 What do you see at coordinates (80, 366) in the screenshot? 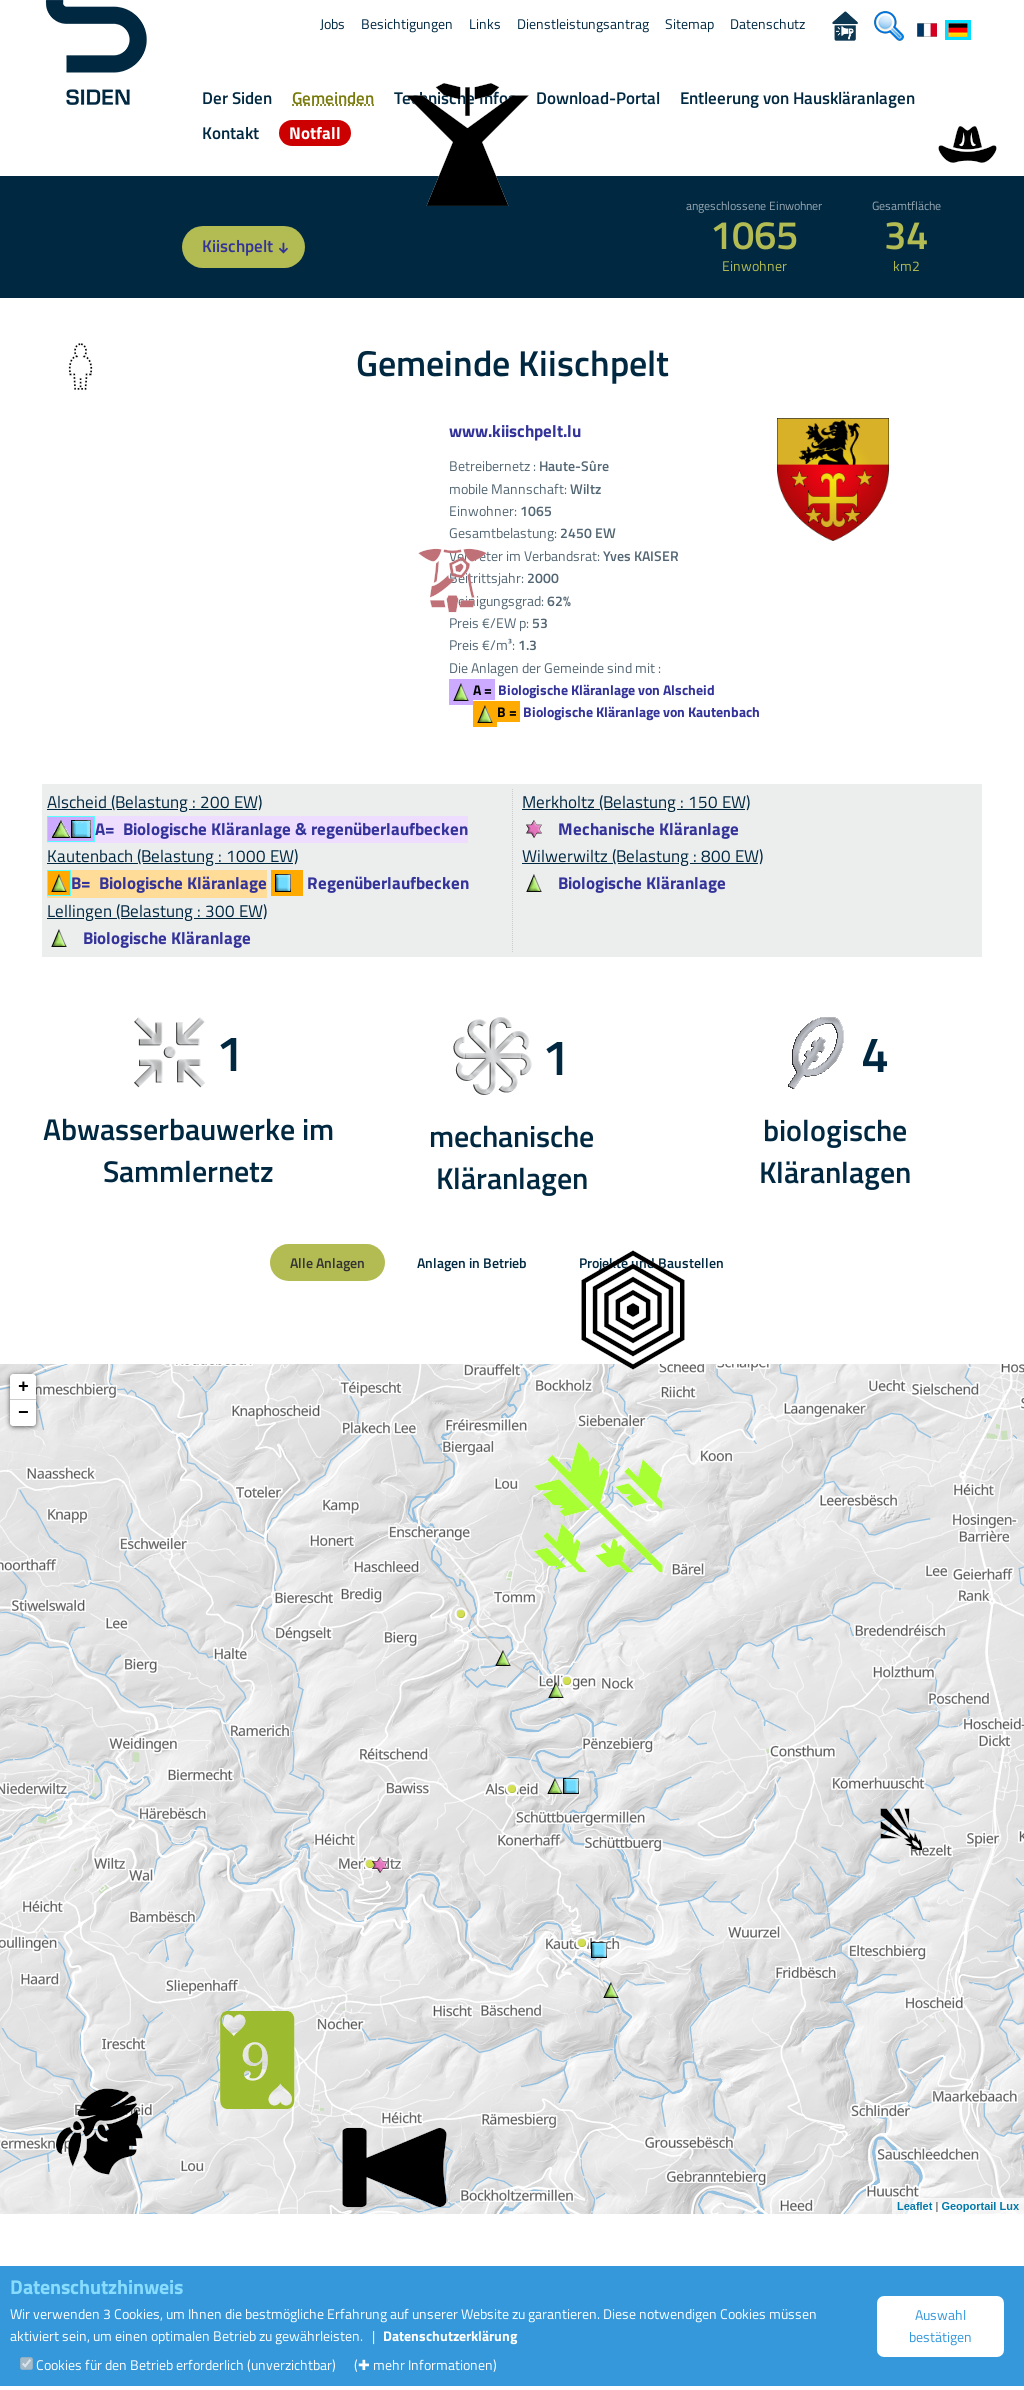
I see `toggle invisibility or stealth mode` at bounding box center [80, 366].